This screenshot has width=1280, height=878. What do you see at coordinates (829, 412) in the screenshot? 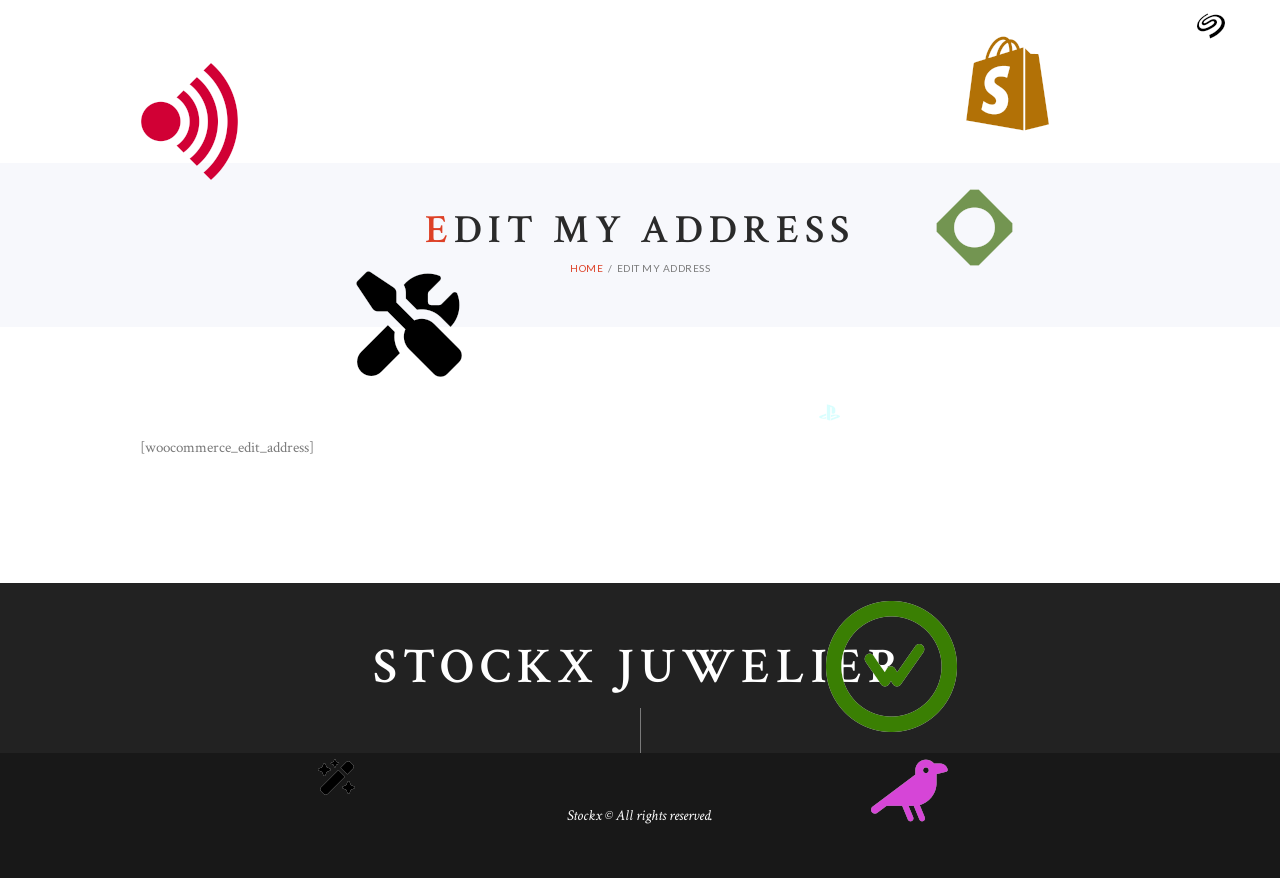
I see `playstation brand logo` at bounding box center [829, 412].